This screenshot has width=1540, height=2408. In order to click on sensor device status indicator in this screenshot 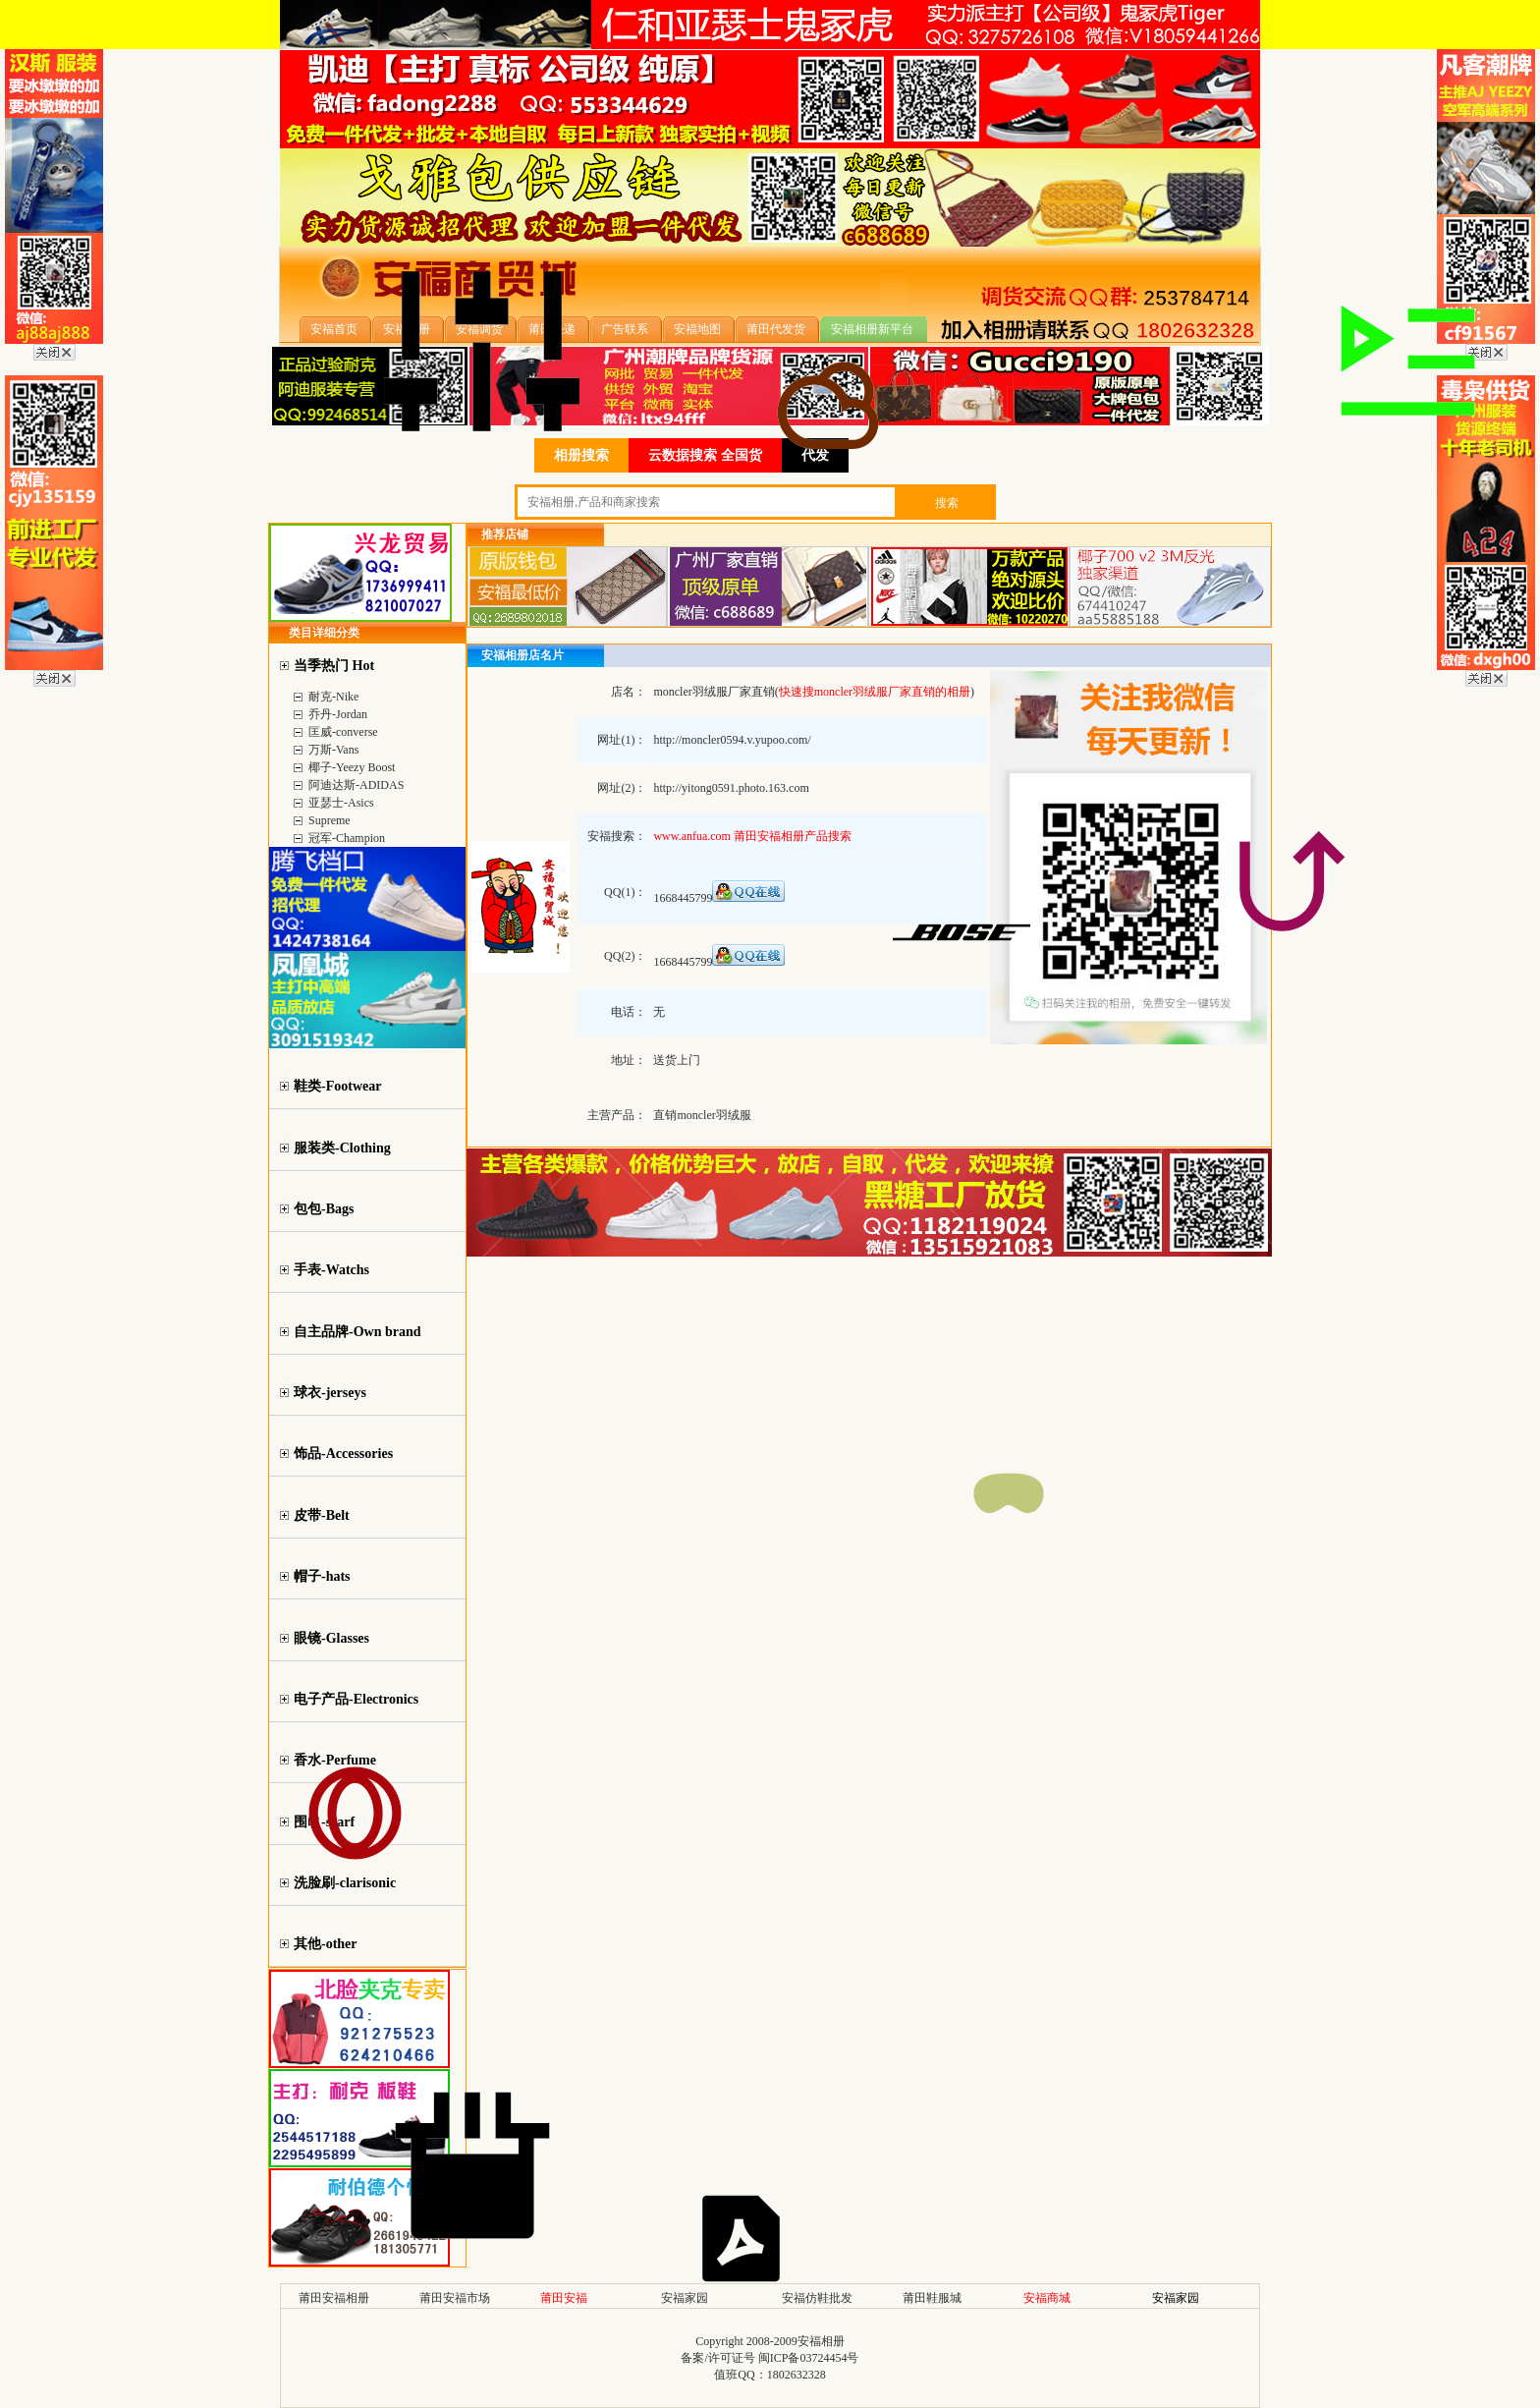, I will do `click(472, 2169)`.